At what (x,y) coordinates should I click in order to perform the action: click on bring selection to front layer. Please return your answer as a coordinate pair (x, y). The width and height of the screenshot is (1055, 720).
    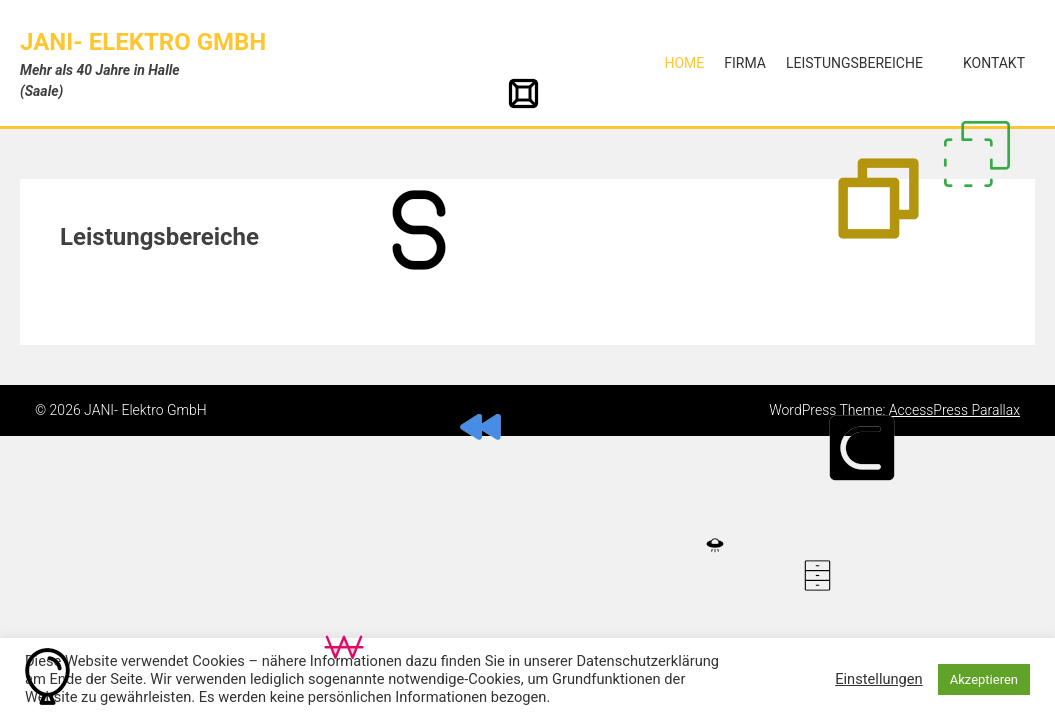
    Looking at the image, I should click on (977, 154).